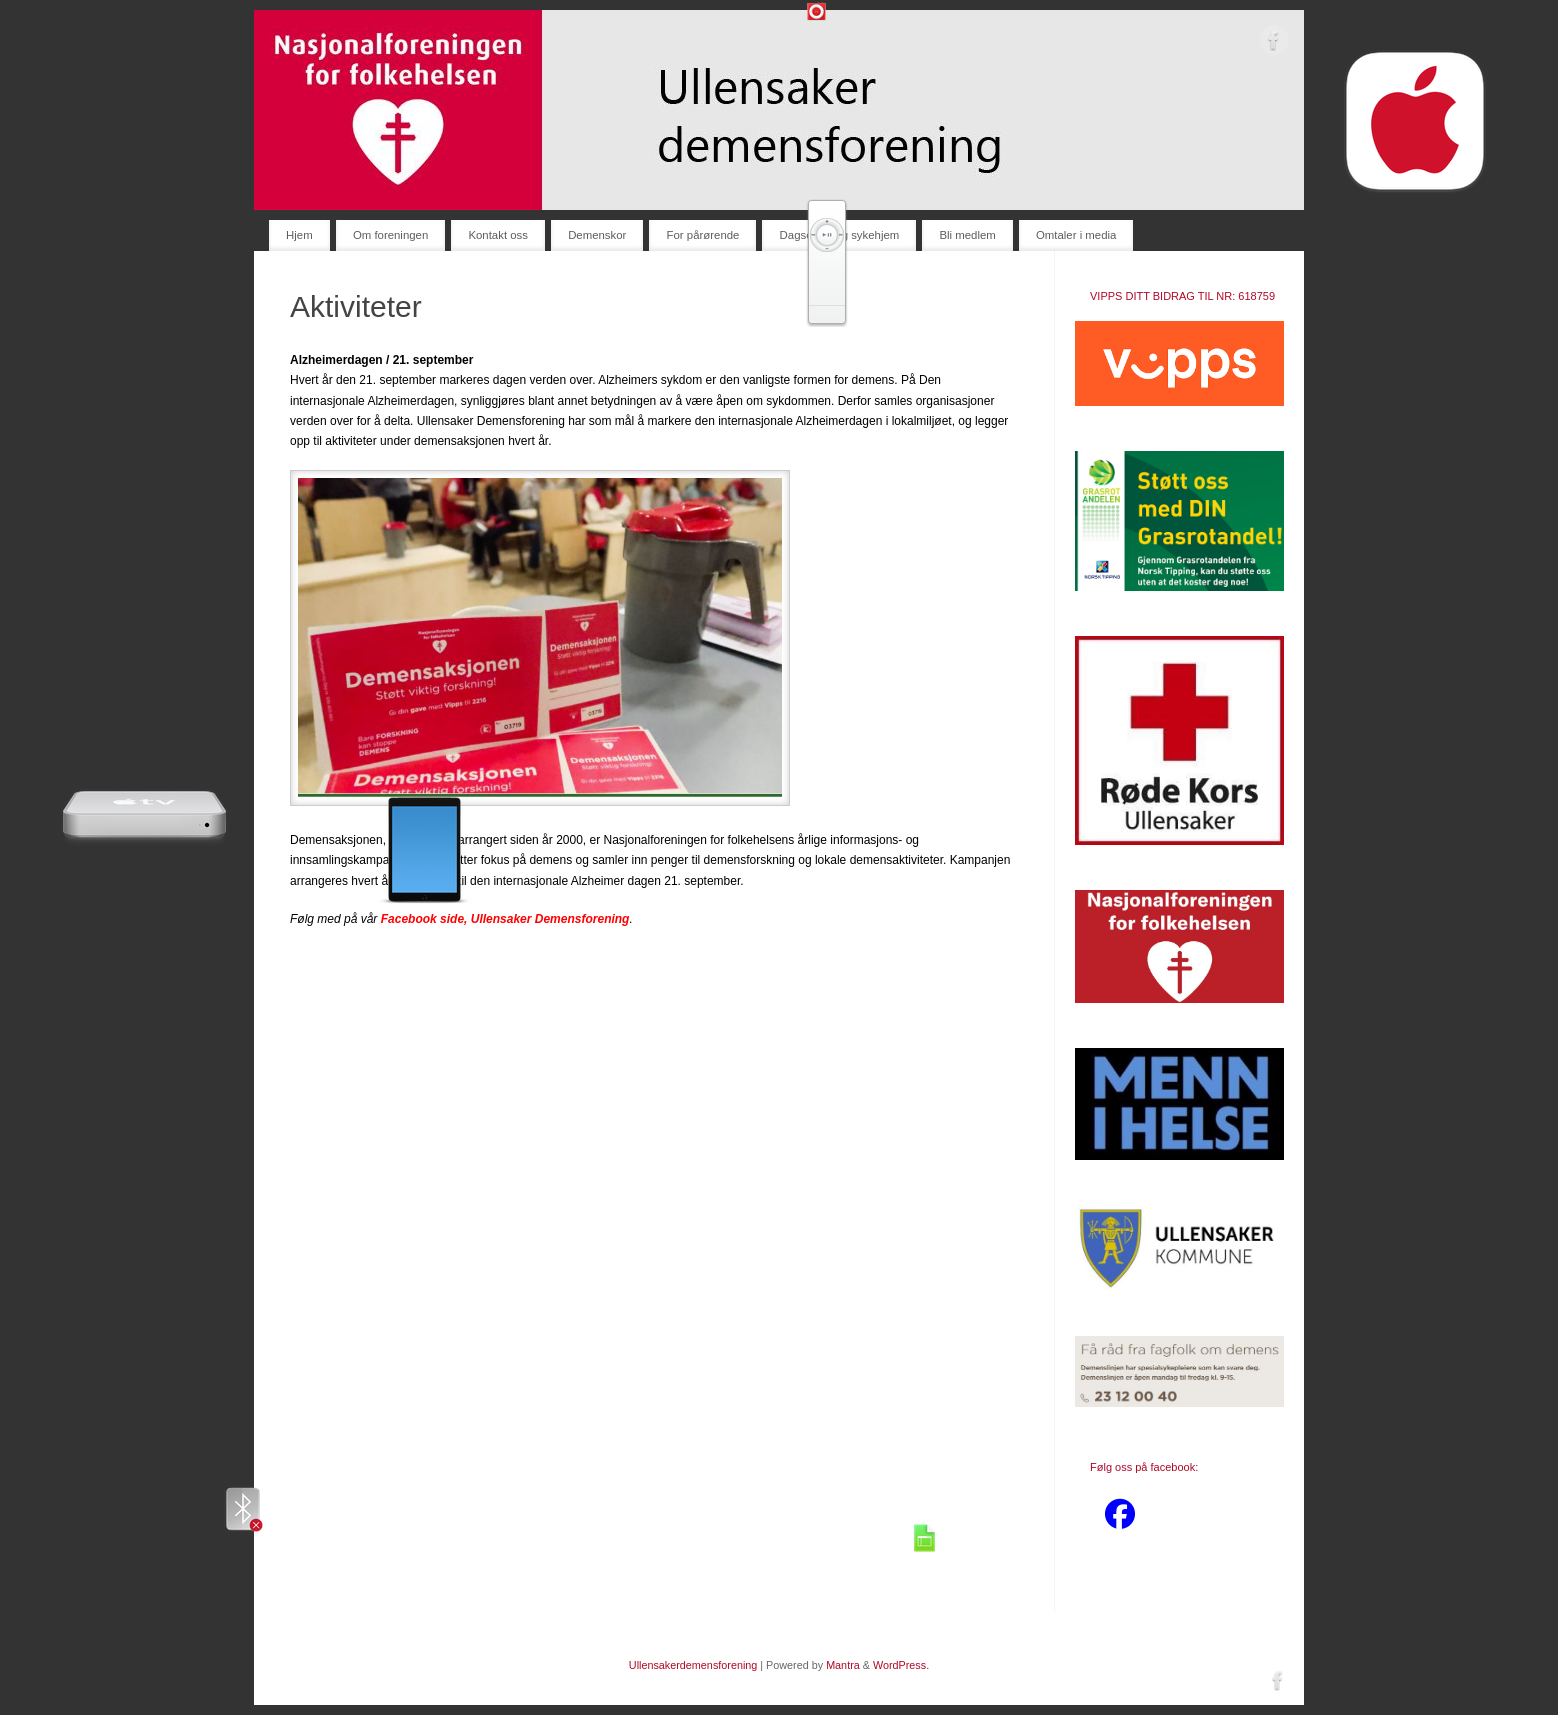 The image size is (1558, 1715). Describe the element at coordinates (424, 850) in the screenshot. I see `iPad with cellular connectivity` at that location.